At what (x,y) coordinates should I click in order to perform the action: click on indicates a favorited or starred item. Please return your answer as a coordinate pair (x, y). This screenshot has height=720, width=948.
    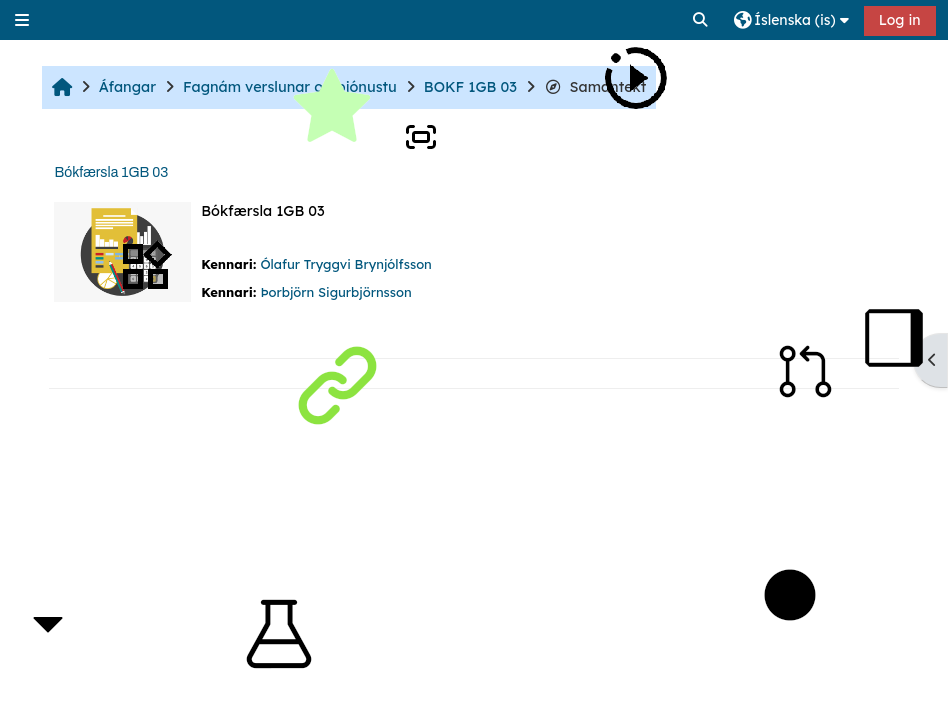
    Looking at the image, I should click on (332, 109).